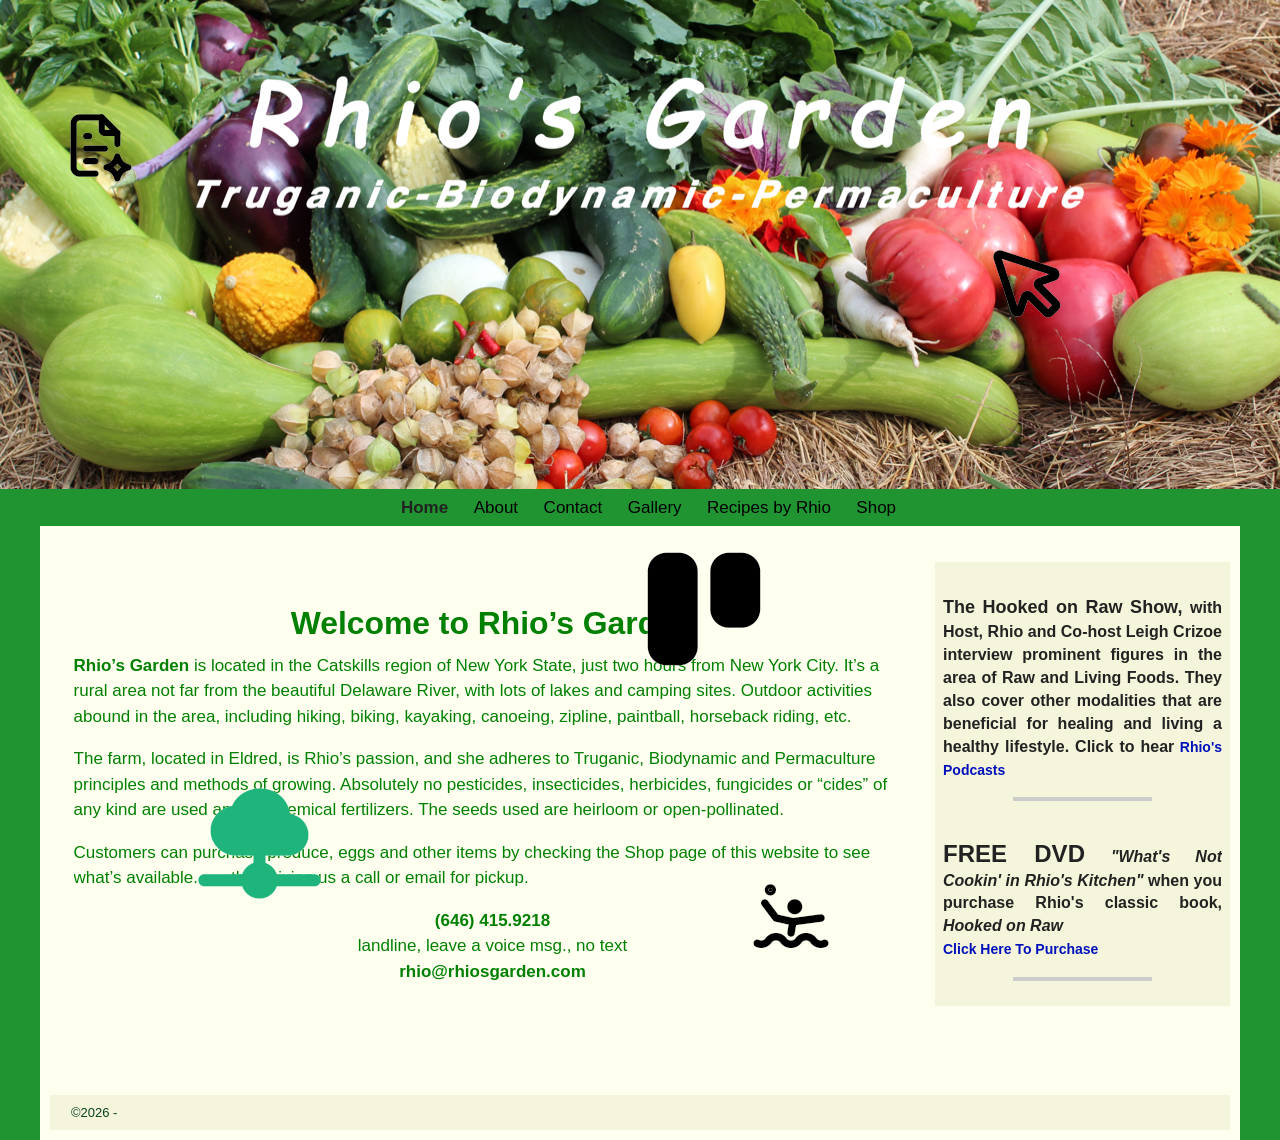  What do you see at coordinates (704, 609) in the screenshot?
I see `switch to card view layout` at bounding box center [704, 609].